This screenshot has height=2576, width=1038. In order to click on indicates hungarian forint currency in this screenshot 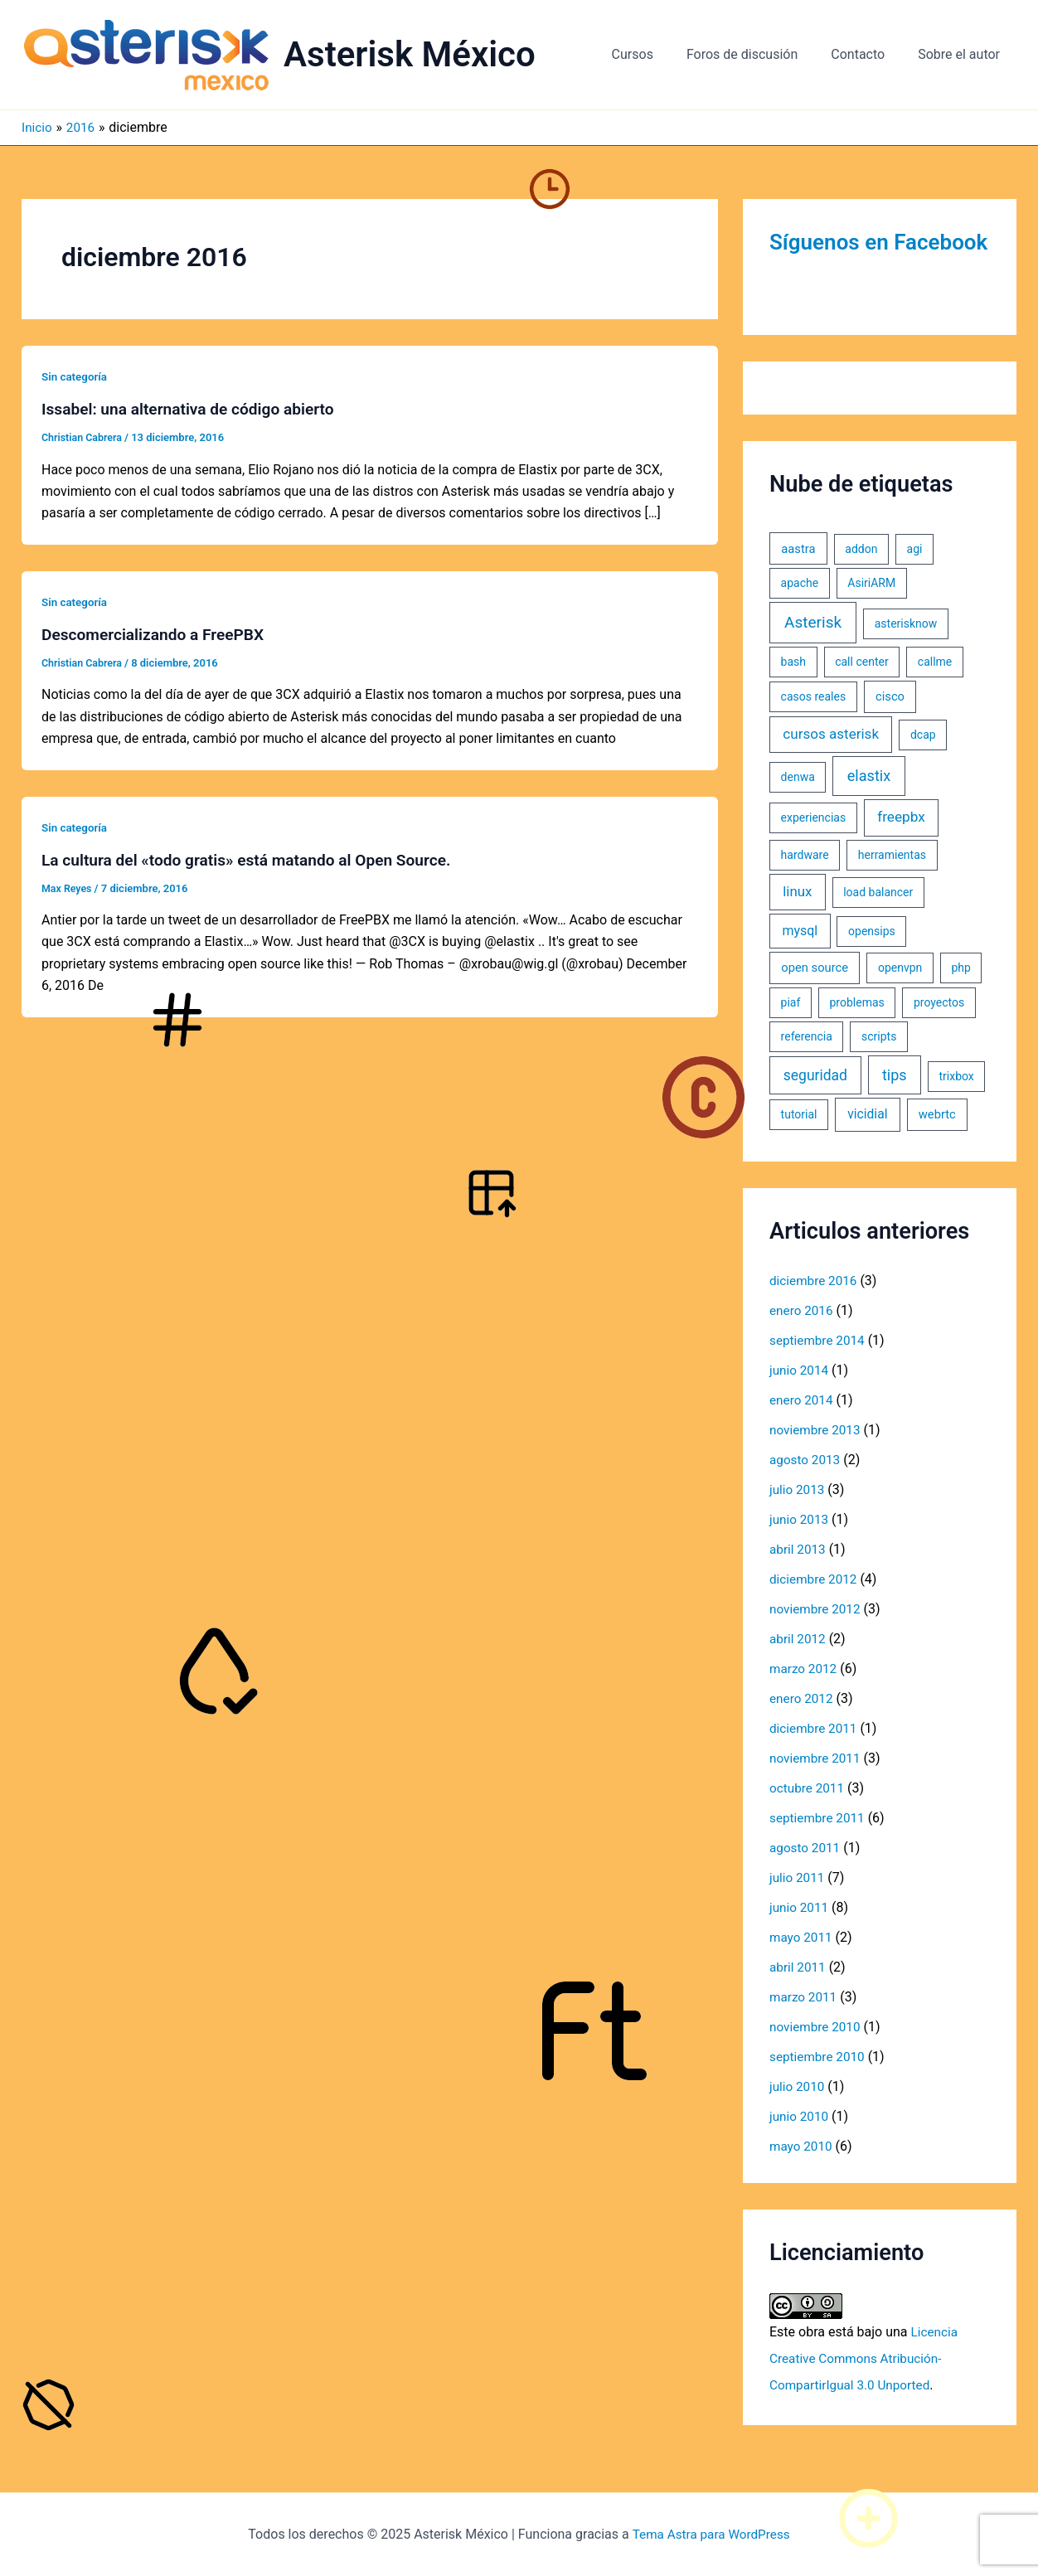, I will do `click(594, 2034)`.